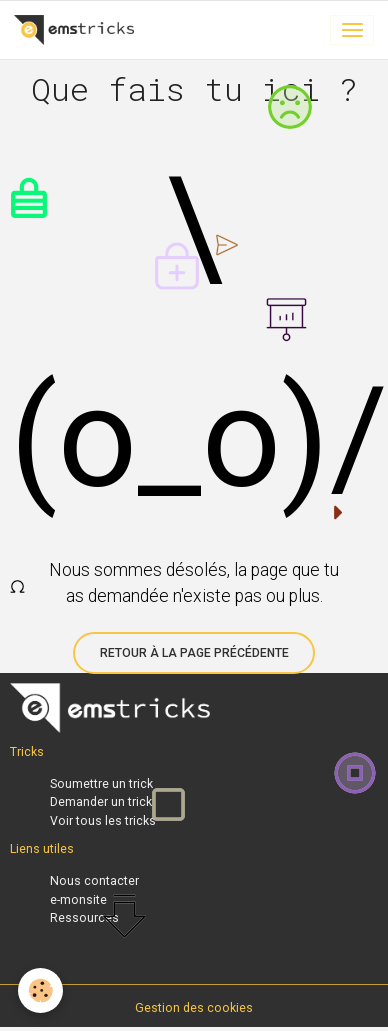 The width and height of the screenshot is (388, 1031). I want to click on send a message or comment, so click(227, 245).